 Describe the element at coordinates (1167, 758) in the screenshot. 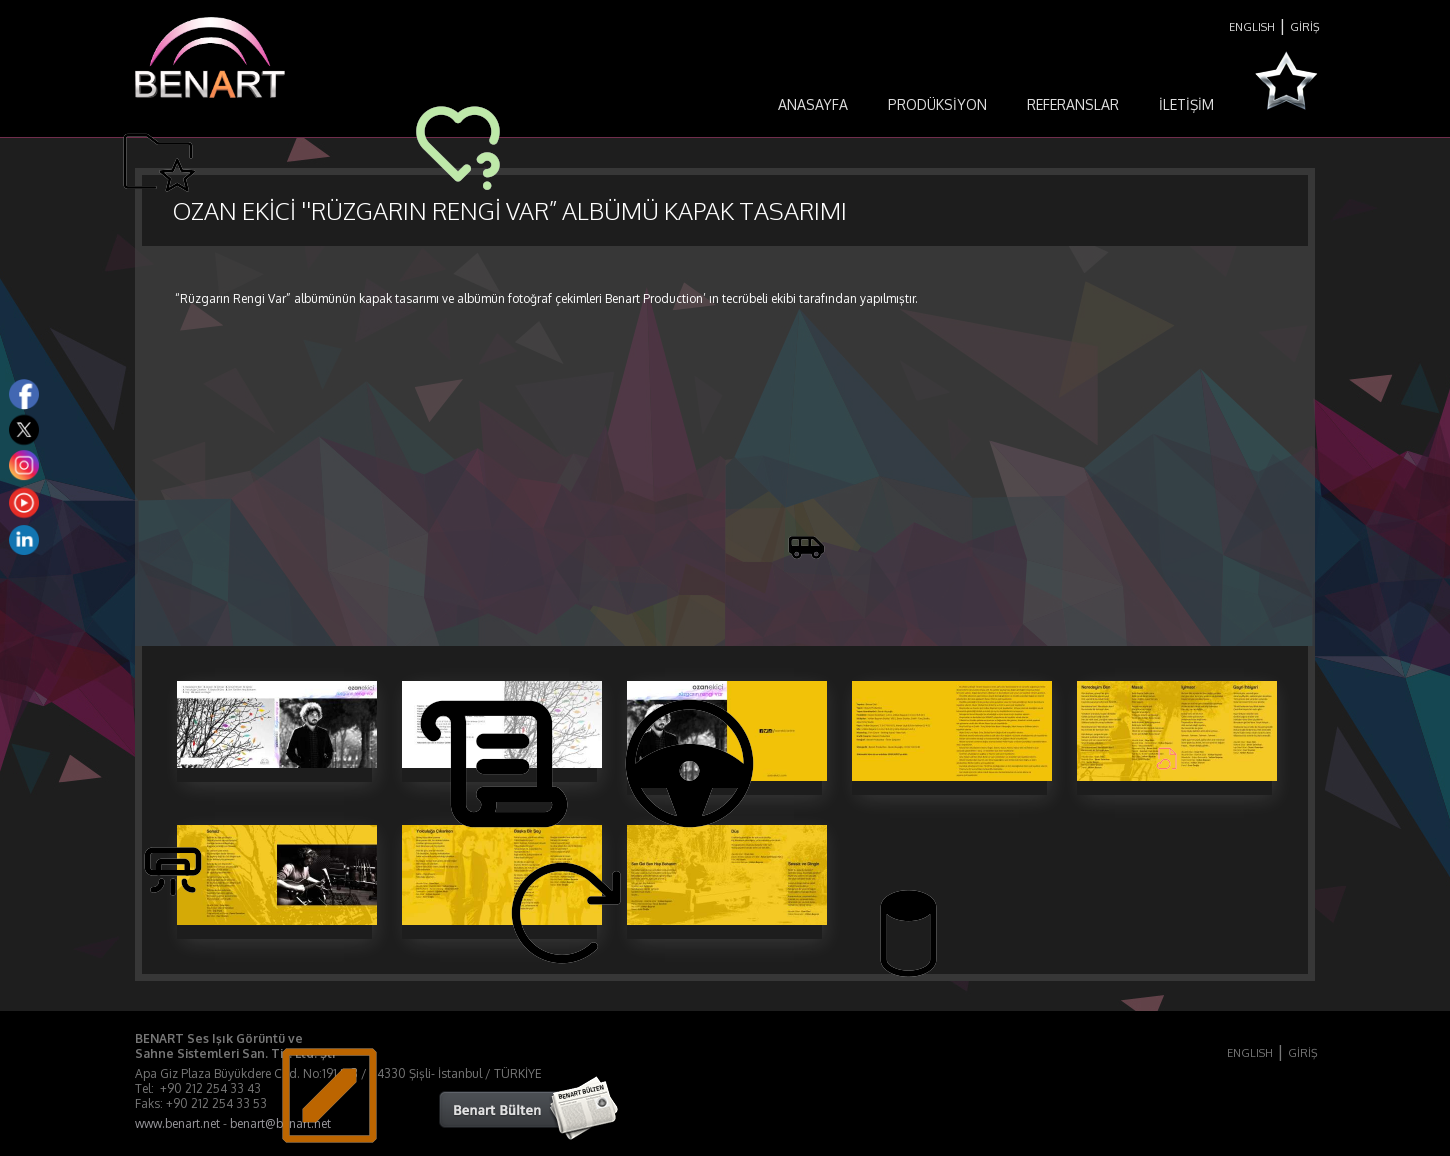

I see `access cloud-stored files` at that location.